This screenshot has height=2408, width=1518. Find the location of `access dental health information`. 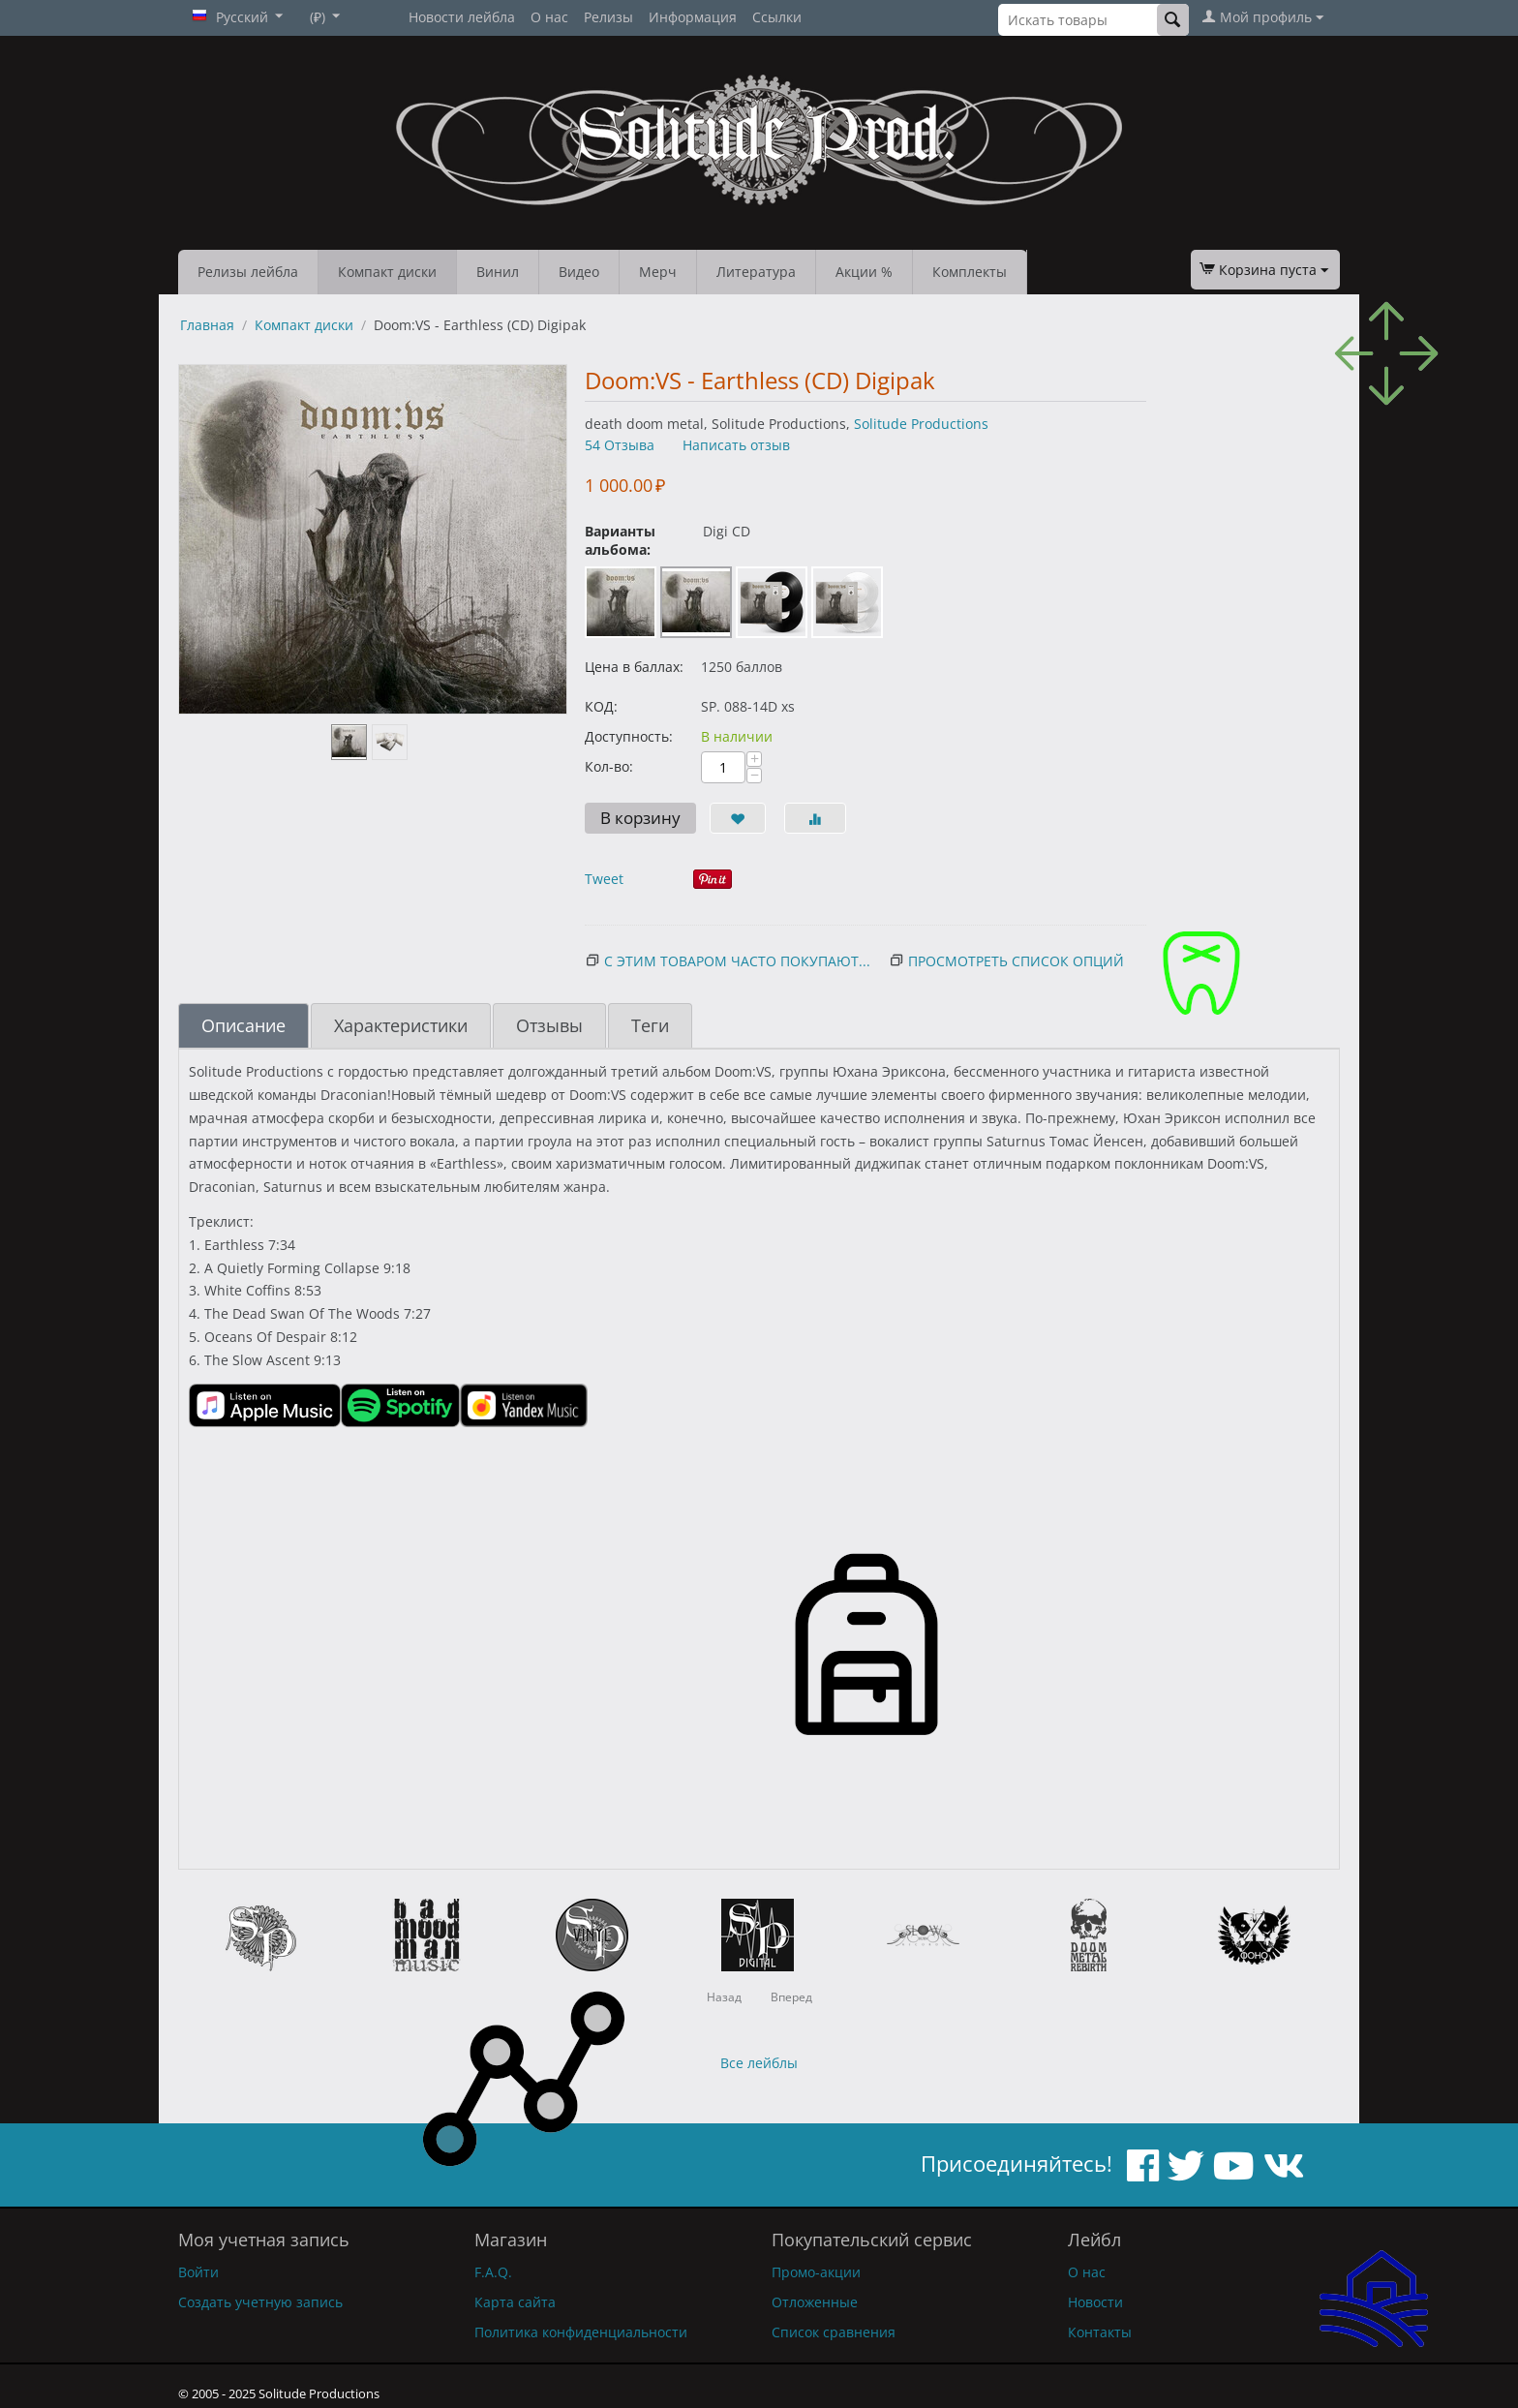

access dental health information is located at coordinates (1201, 973).